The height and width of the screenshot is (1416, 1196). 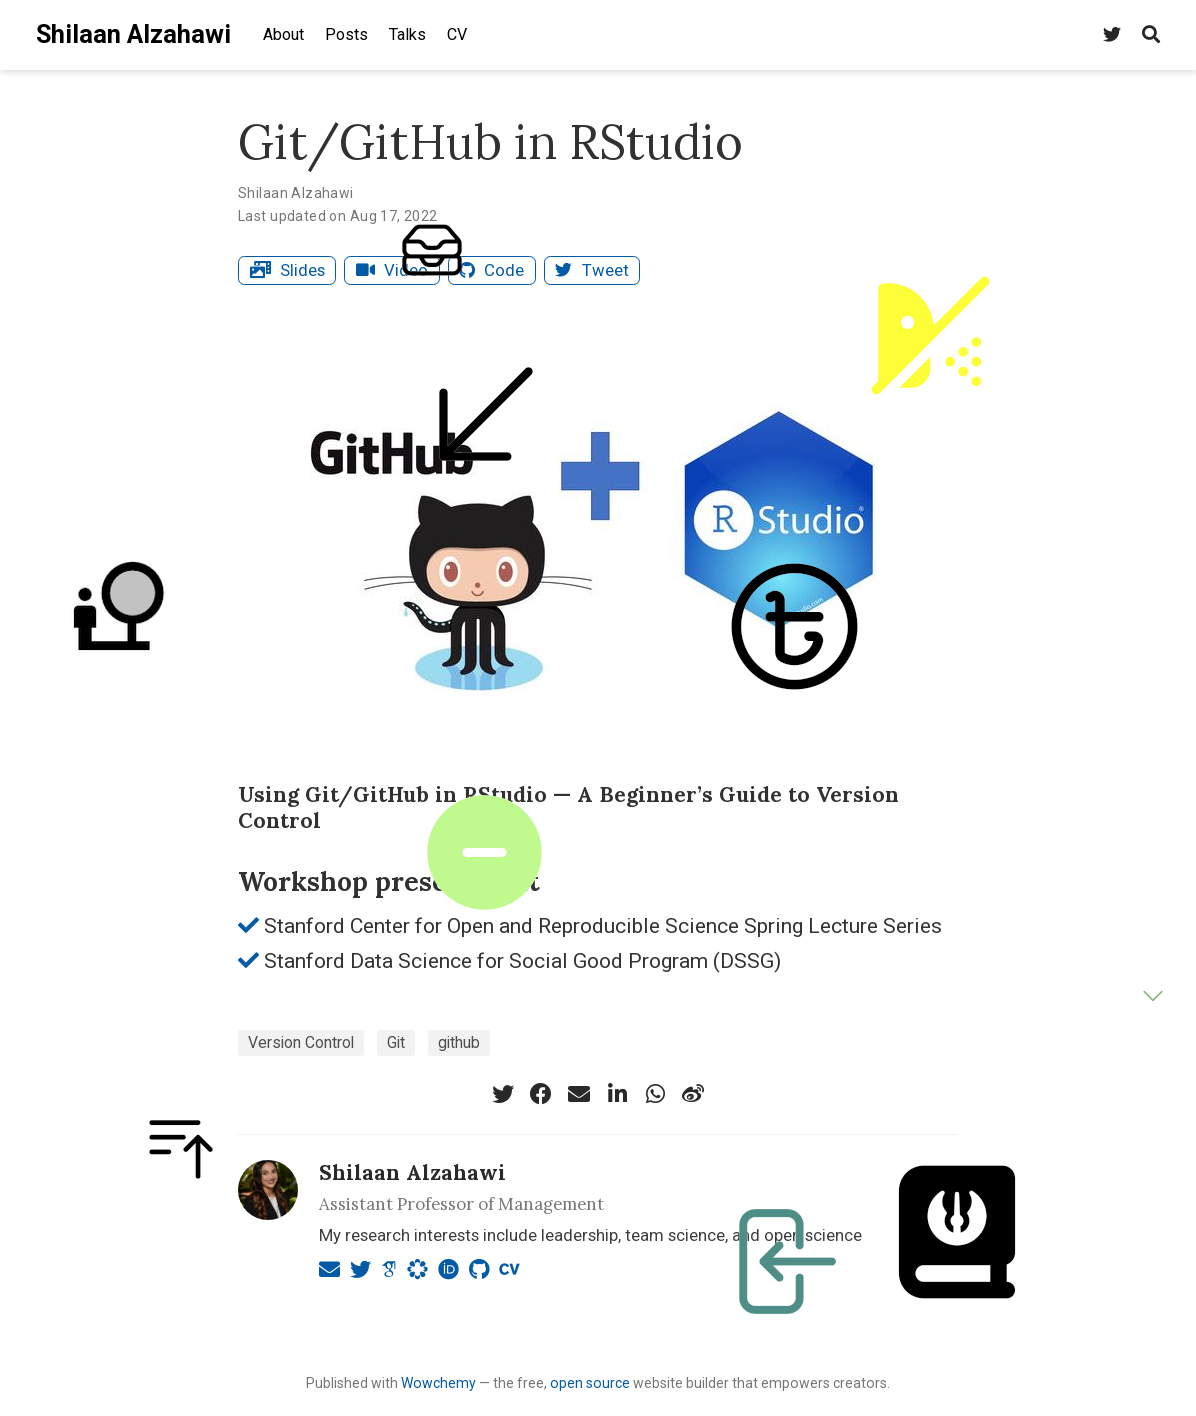 What do you see at coordinates (1153, 996) in the screenshot?
I see `expand a dropdown menu or section` at bounding box center [1153, 996].